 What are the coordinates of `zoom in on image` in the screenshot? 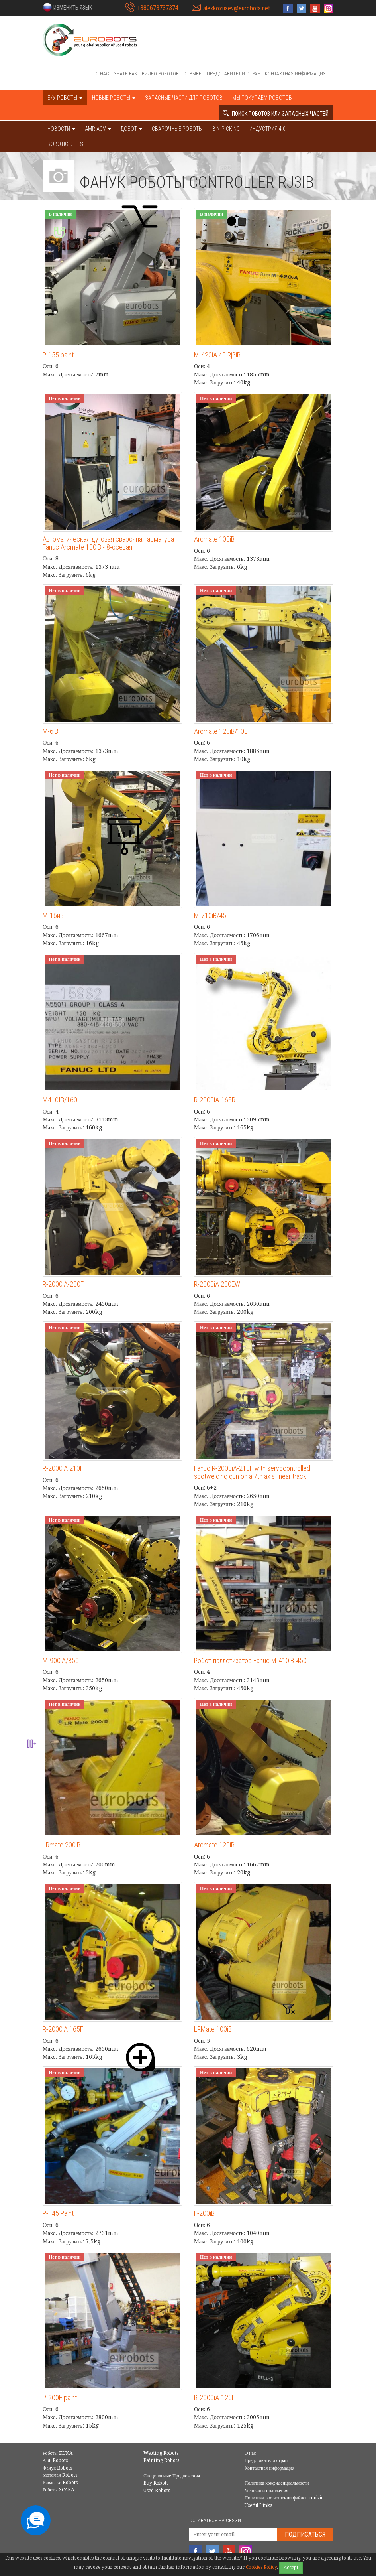 It's located at (140, 2057).